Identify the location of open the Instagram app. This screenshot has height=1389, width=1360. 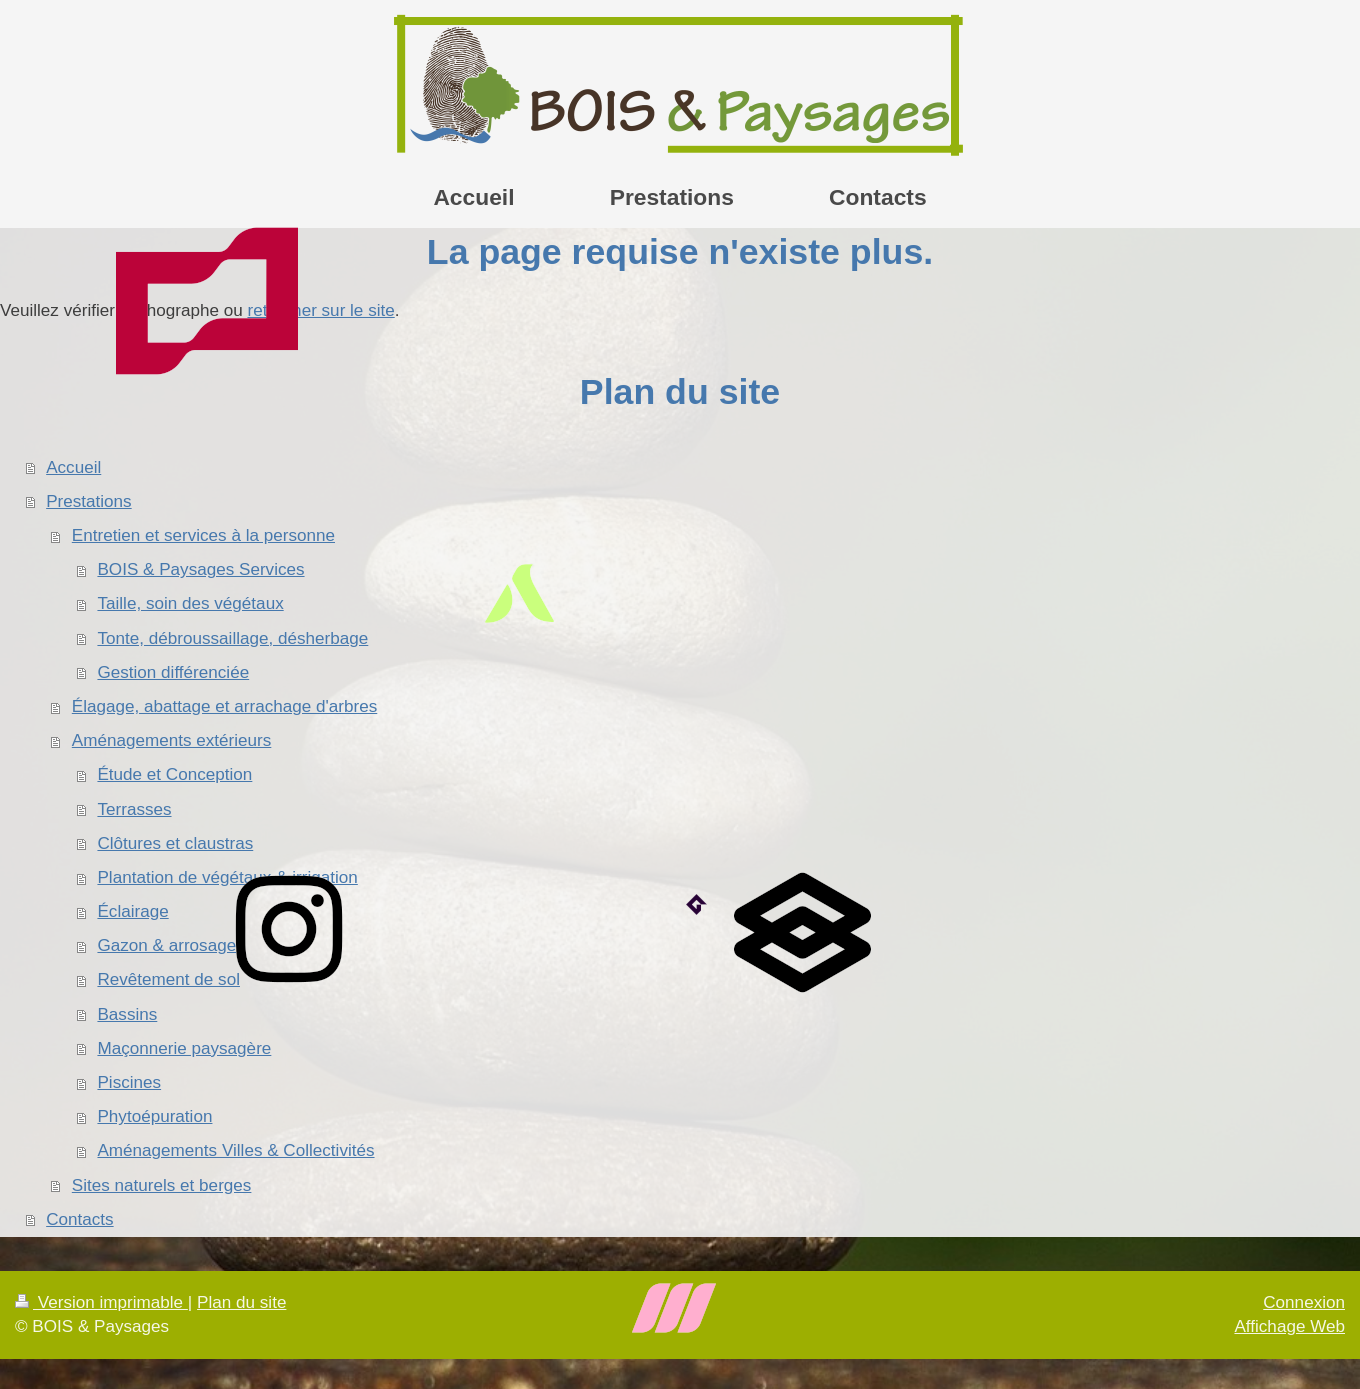
(289, 929).